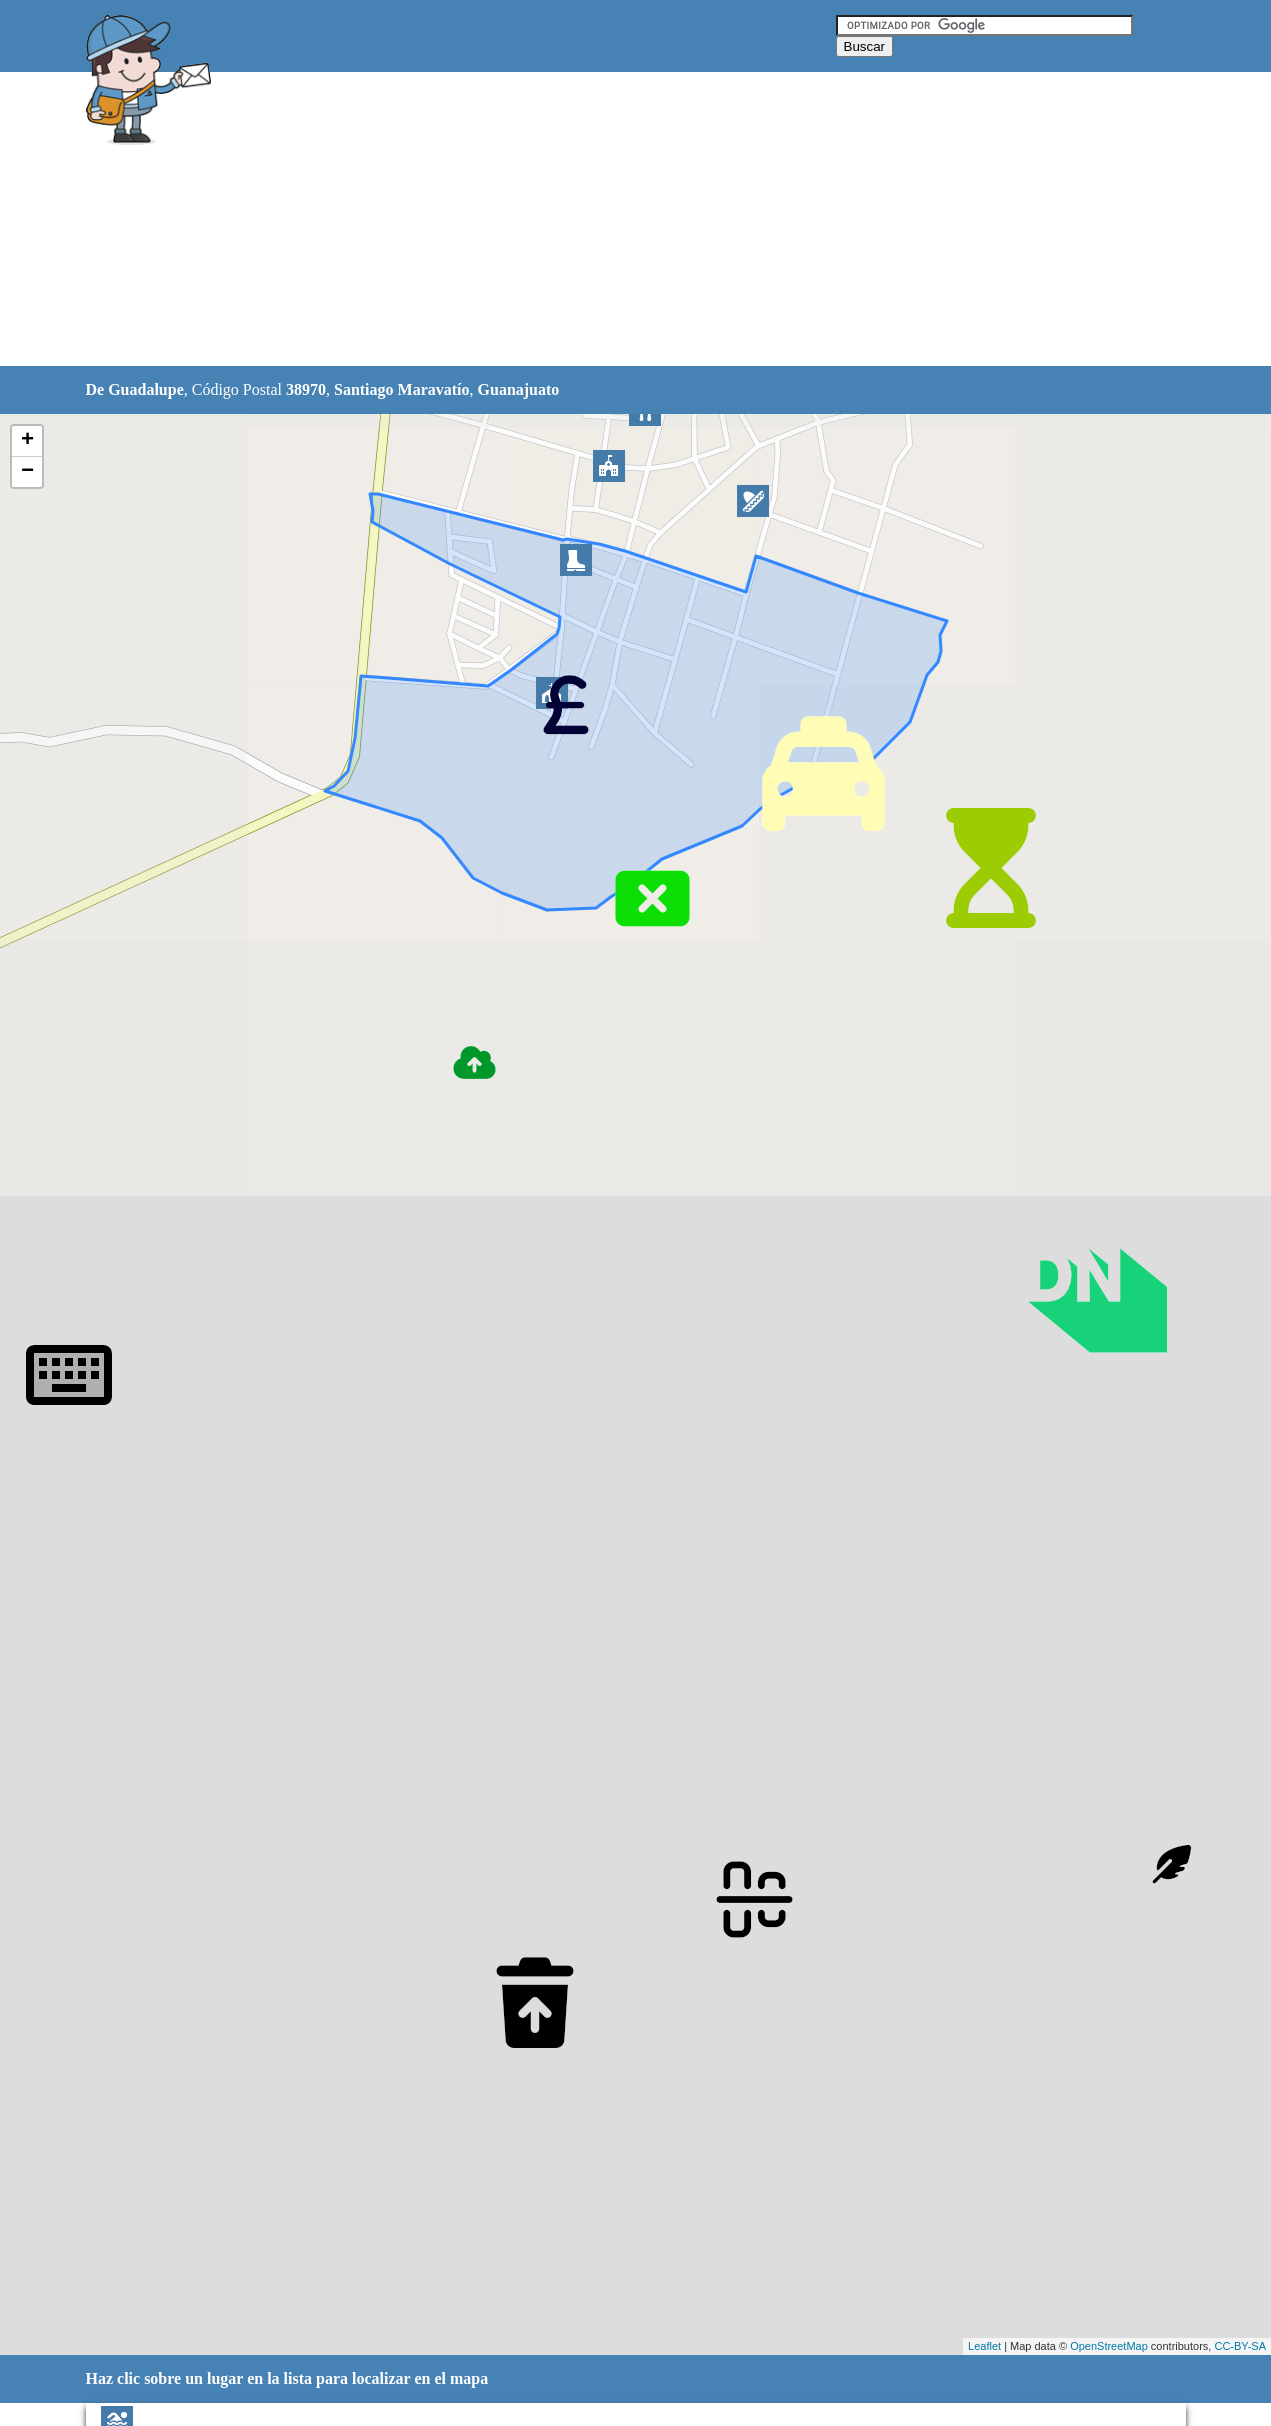 This screenshot has height=2426, width=1271. I want to click on align selected objects to horizontal center, so click(754, 1899).